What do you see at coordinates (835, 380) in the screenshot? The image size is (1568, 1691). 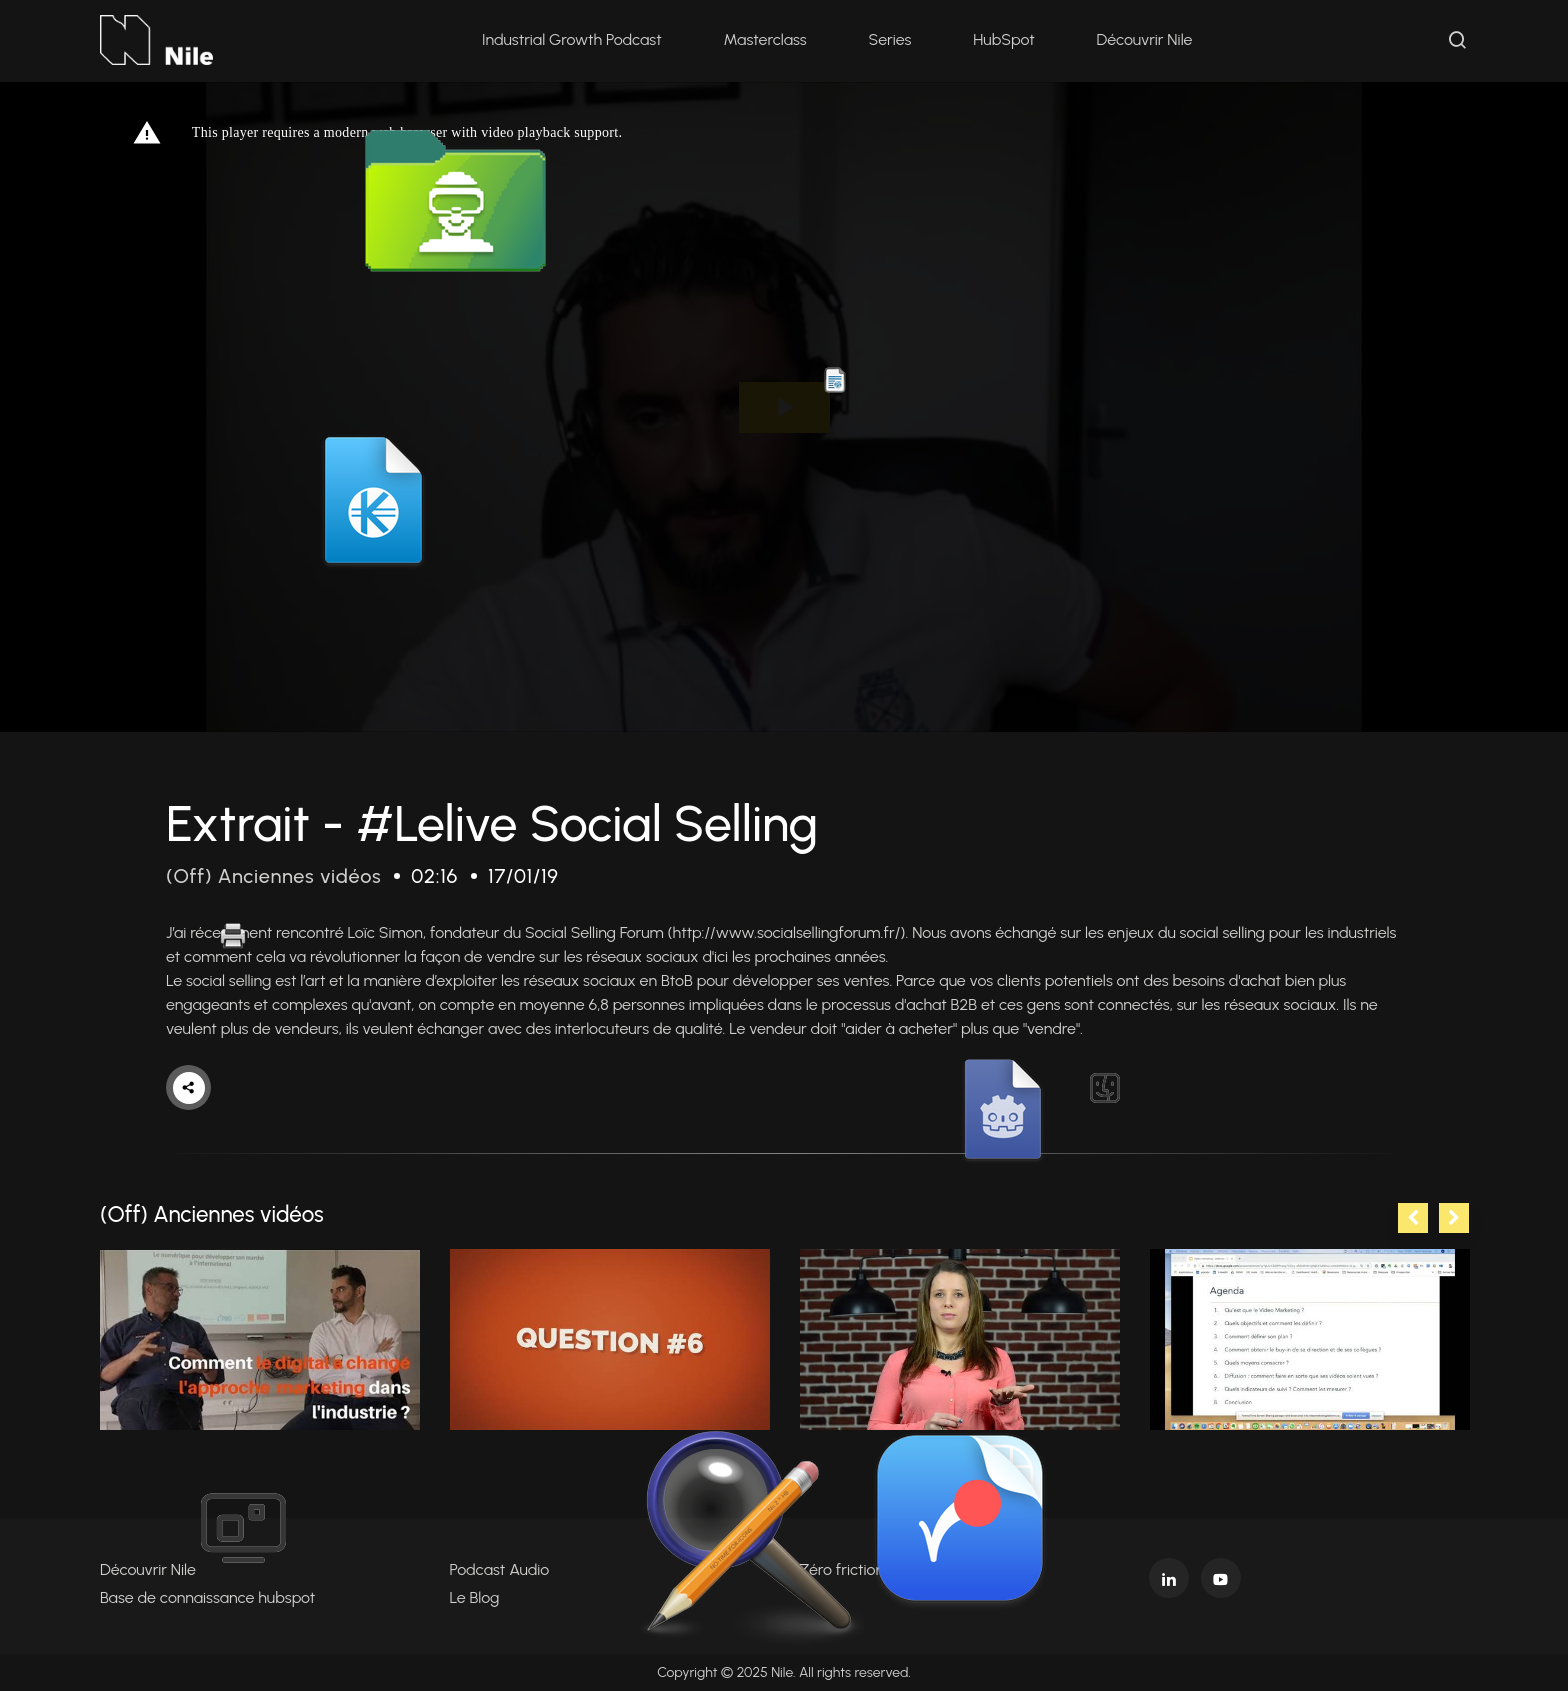 I see `libreoffice web document file type` at bounding box center [835, 380].